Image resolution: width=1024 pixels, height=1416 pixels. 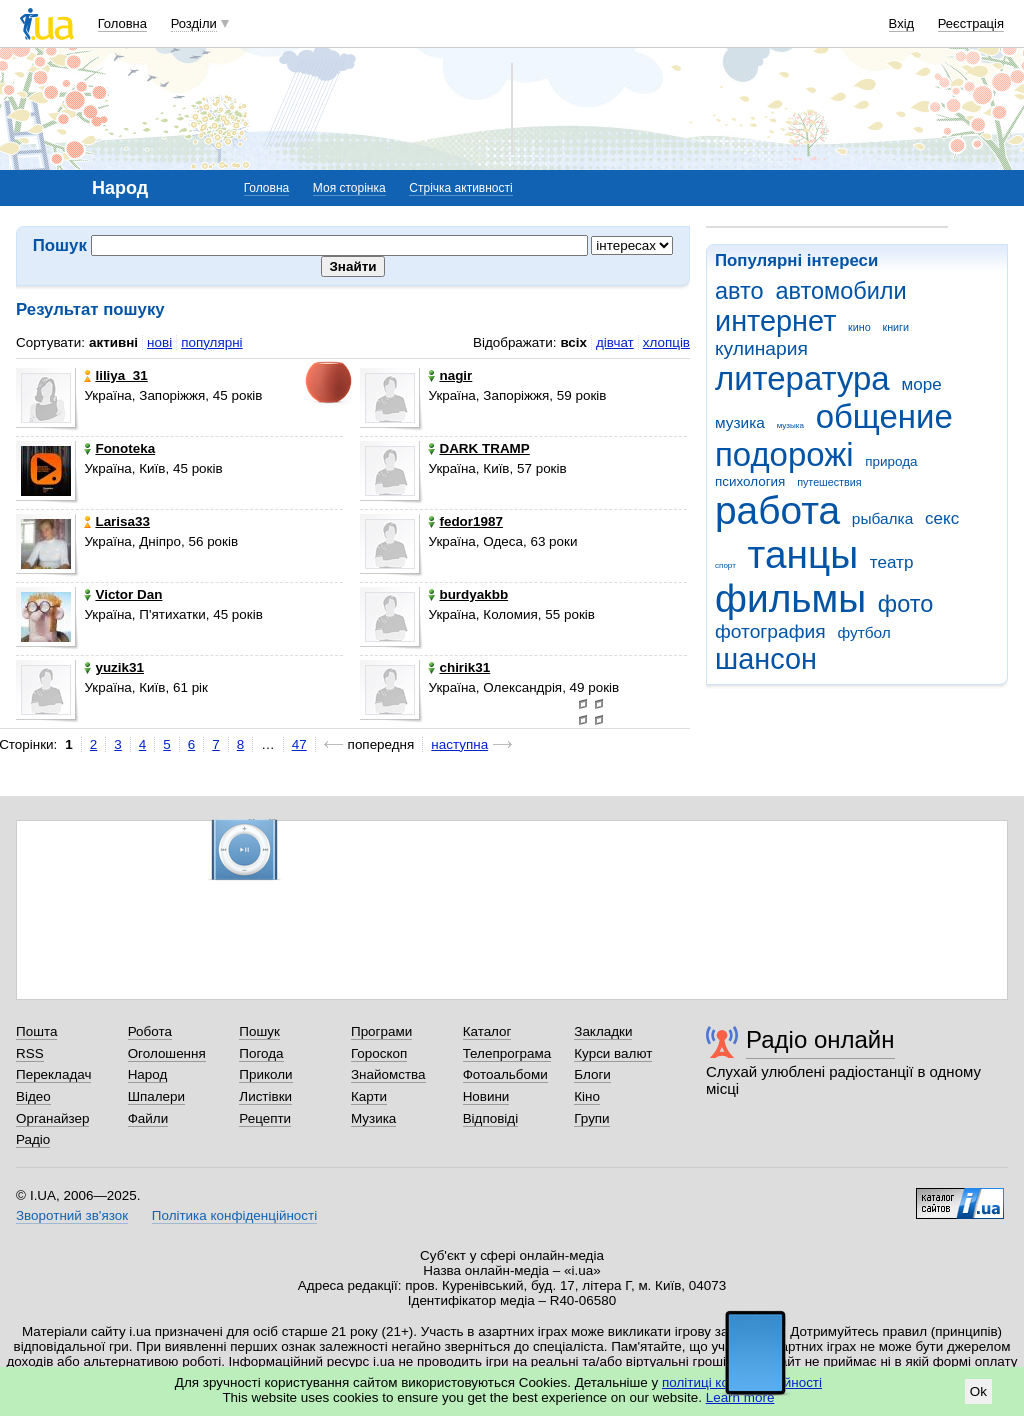 I want to click on access your favorites folder in the media library, so click(x=69, y=776).